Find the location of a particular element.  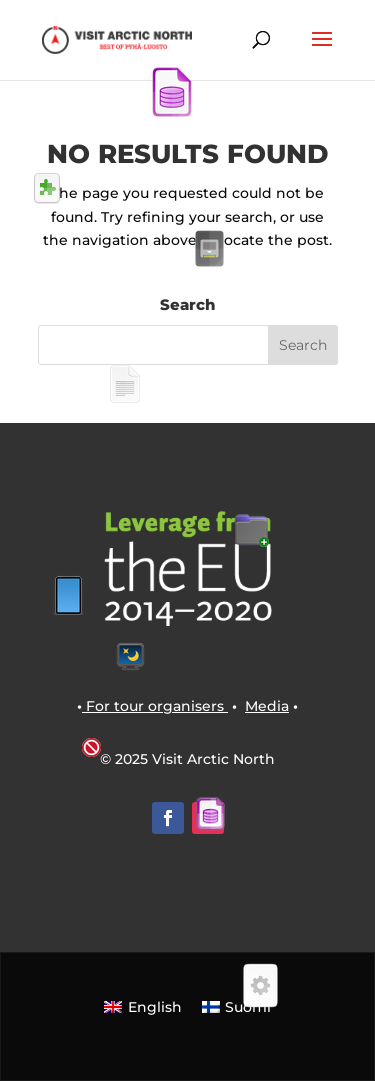

open an opendocument database file is located at coordinates (210, 813).